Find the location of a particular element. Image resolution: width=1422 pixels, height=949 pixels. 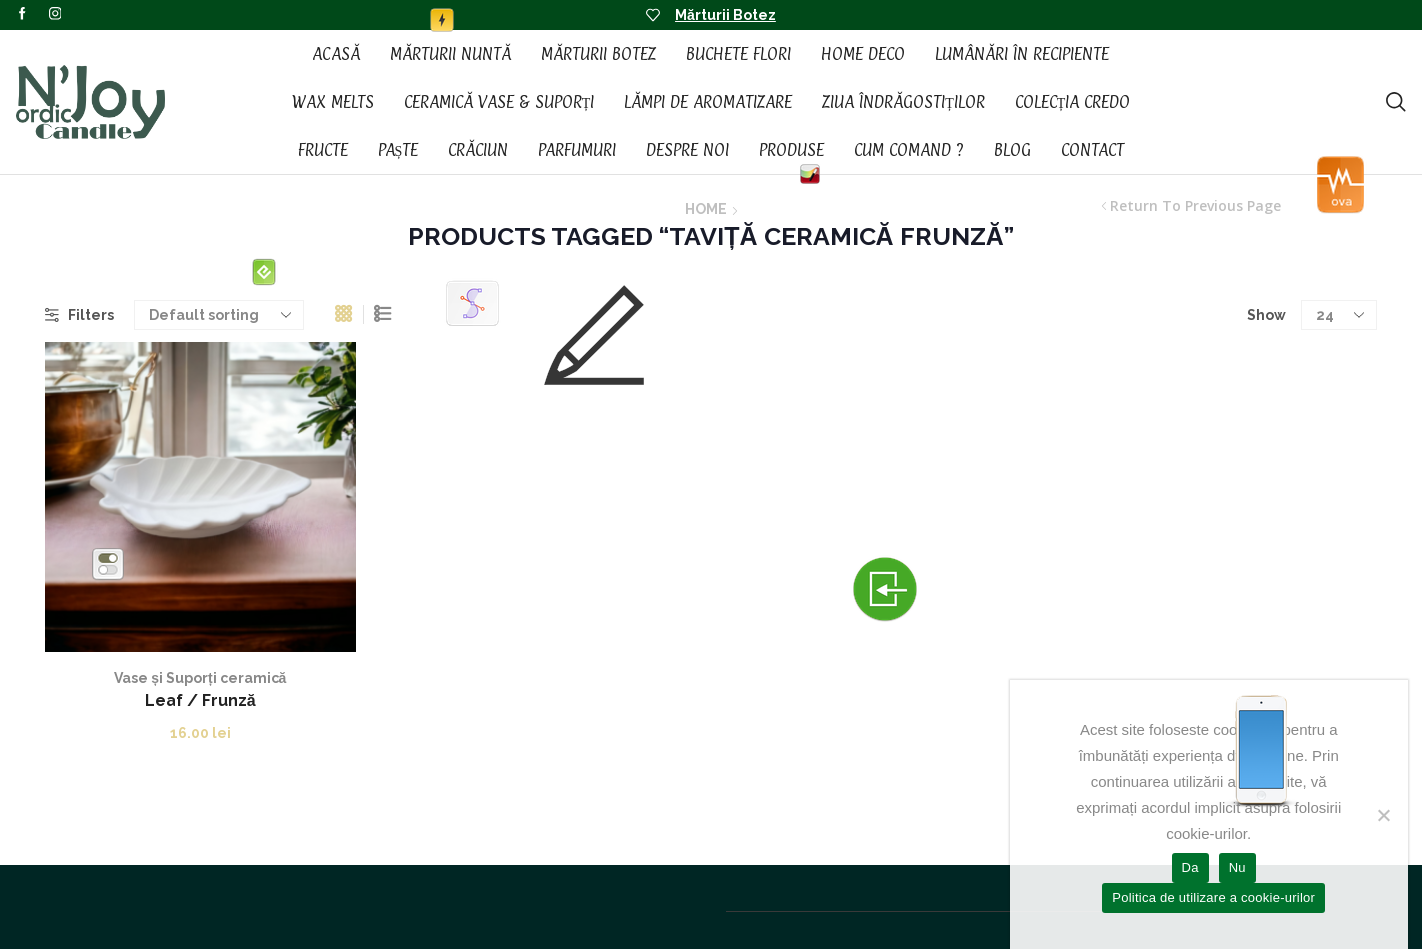

compressed SVG image file is located at coordinates (472, 301).